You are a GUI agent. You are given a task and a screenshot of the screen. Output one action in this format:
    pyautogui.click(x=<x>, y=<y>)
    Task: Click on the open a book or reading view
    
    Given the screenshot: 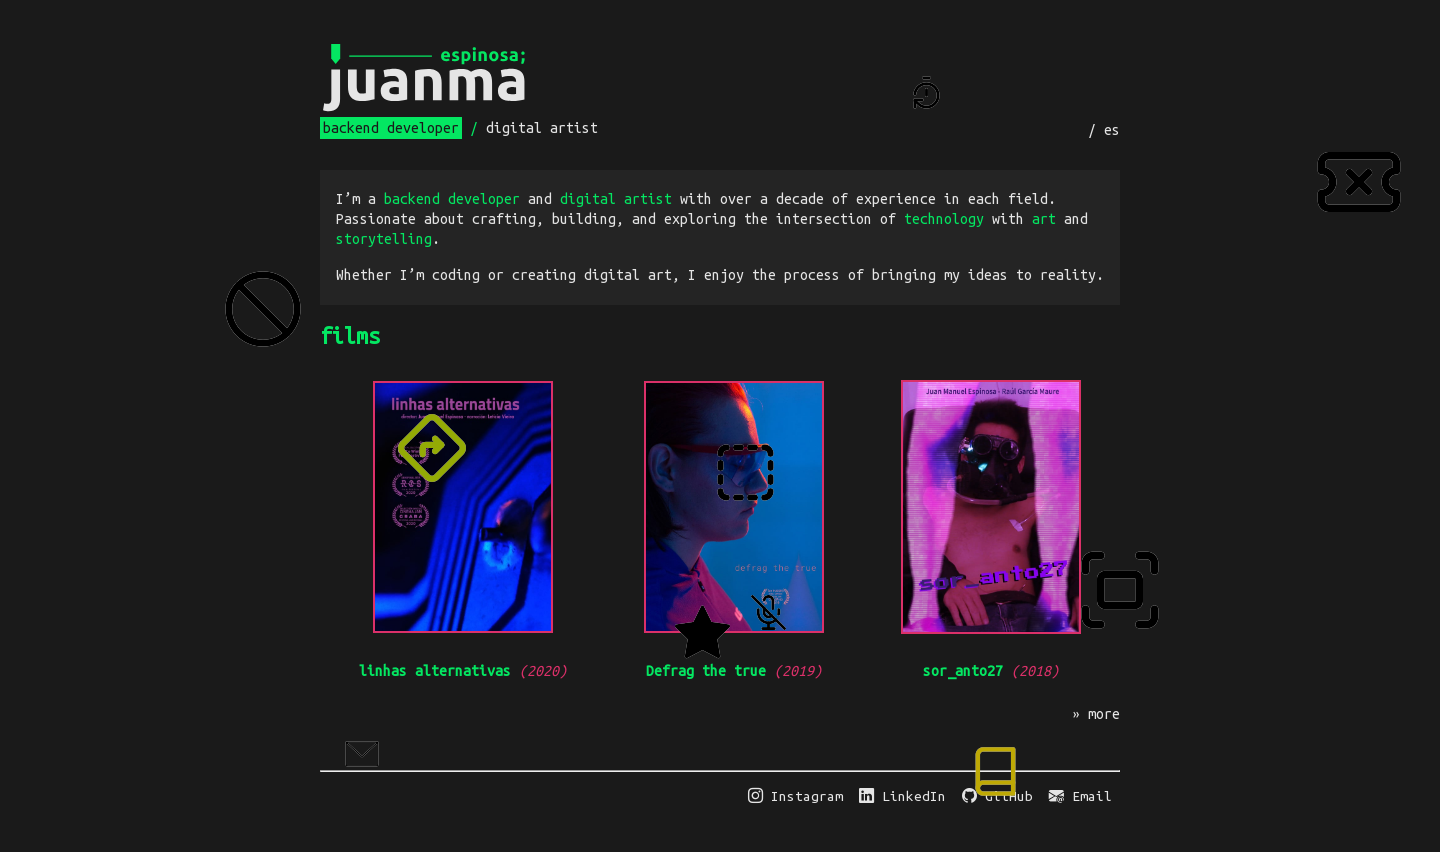 What is the action you would take?
    pyautogui.click(x=995, y=771)
    